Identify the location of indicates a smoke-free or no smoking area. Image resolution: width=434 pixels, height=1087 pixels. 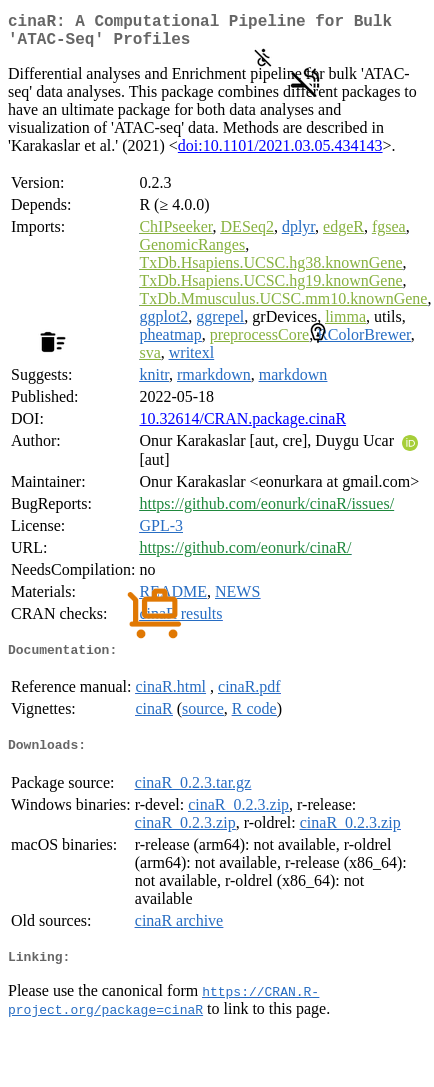
(305, 82).